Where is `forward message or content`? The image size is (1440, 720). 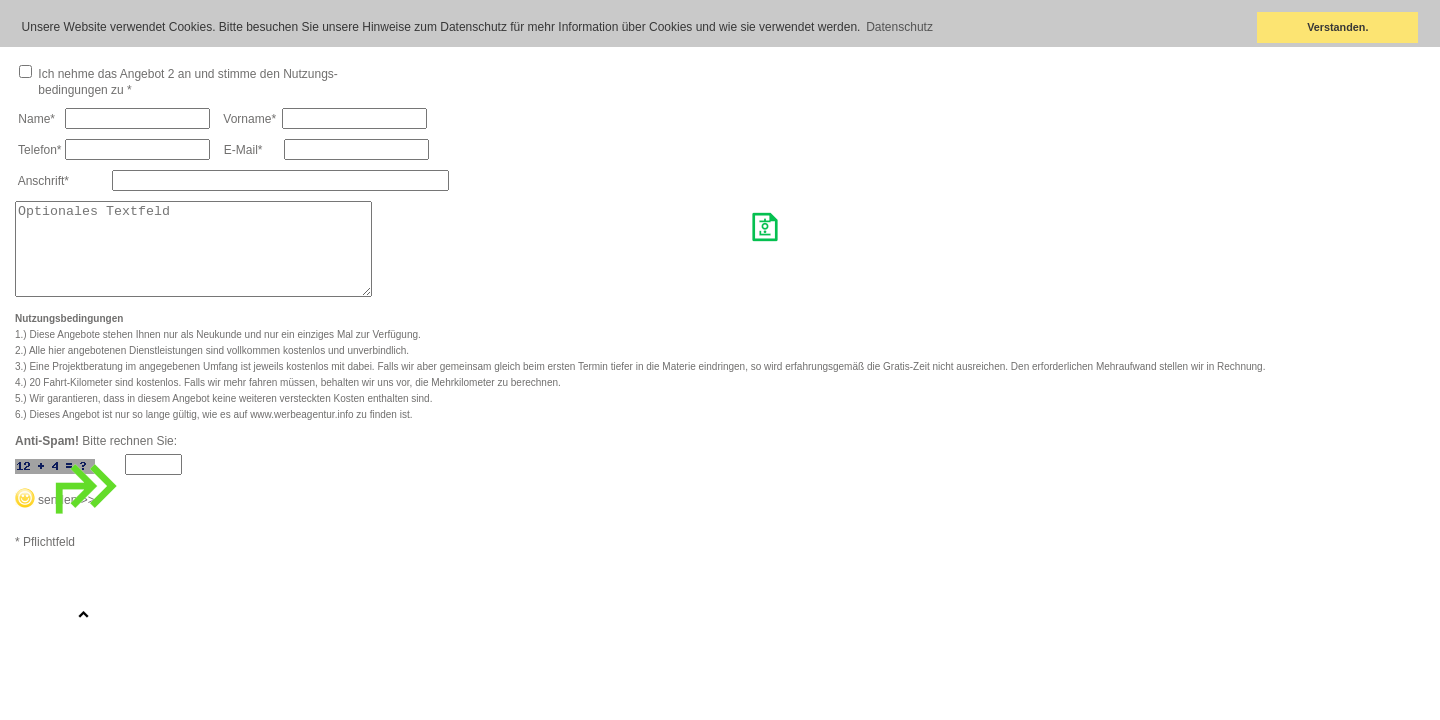 forward message or content is located at coordinates (83, 489).